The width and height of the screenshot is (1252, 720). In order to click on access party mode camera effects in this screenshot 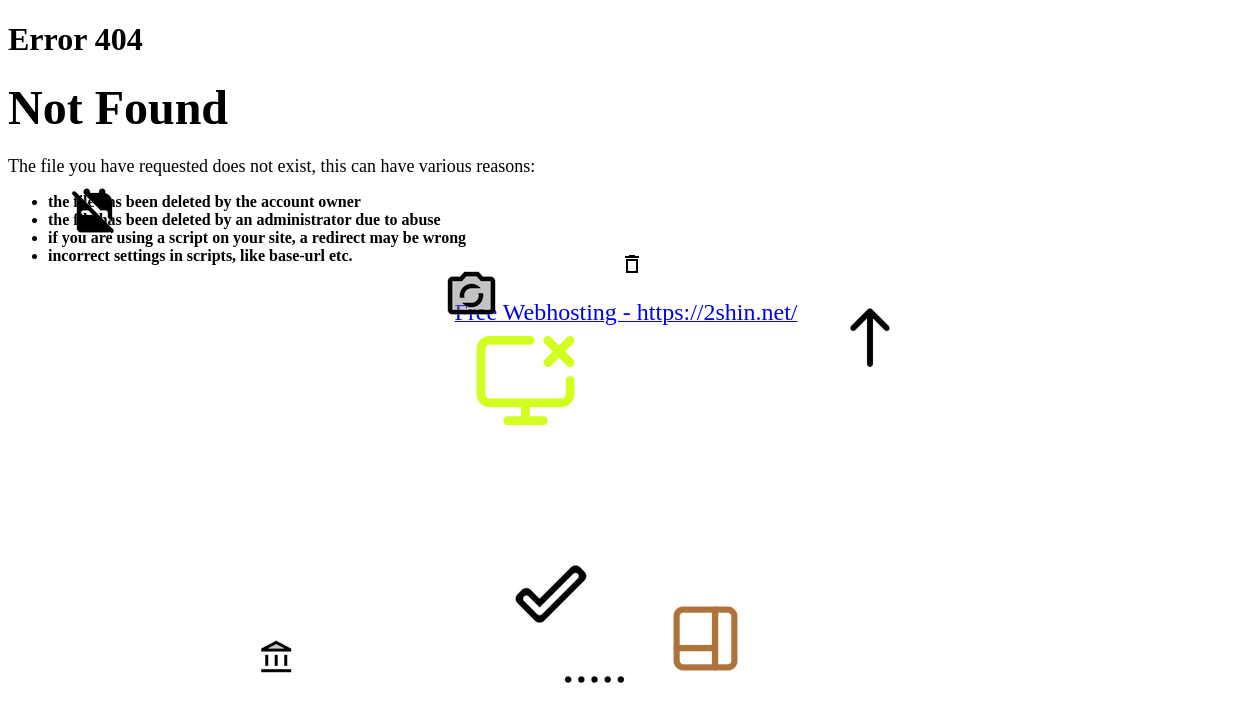, I will do `click(471, 295)`.